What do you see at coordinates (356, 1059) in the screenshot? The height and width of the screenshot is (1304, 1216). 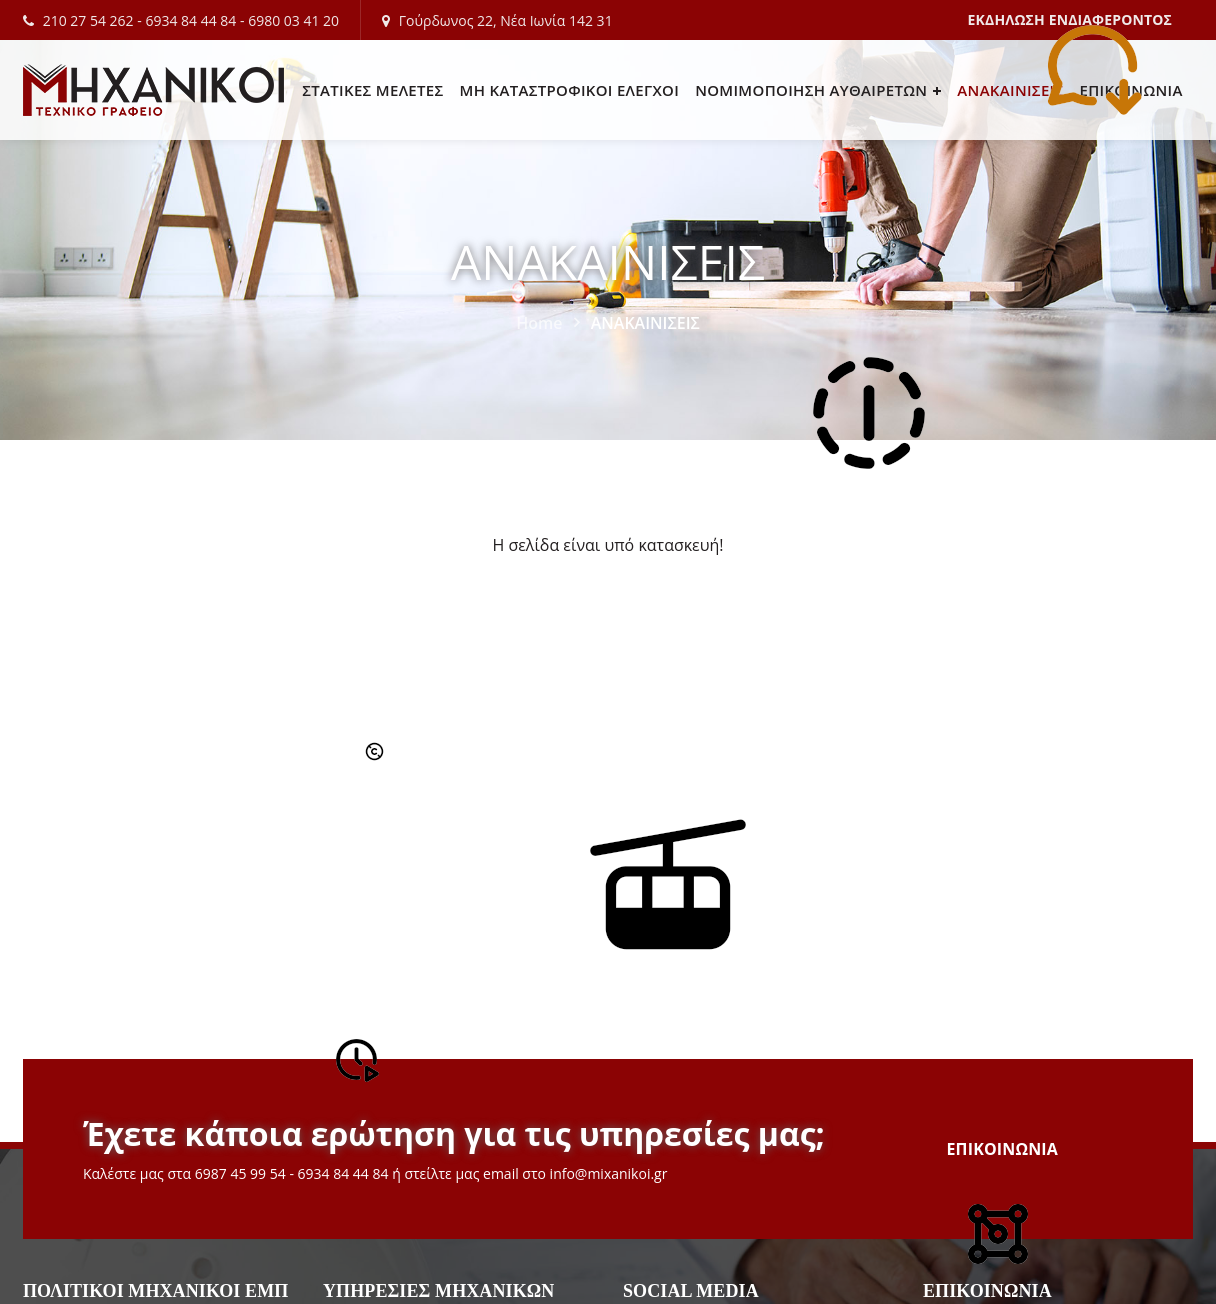 I see `start a timer or scheduled task` at bounding box center [356, 1059].